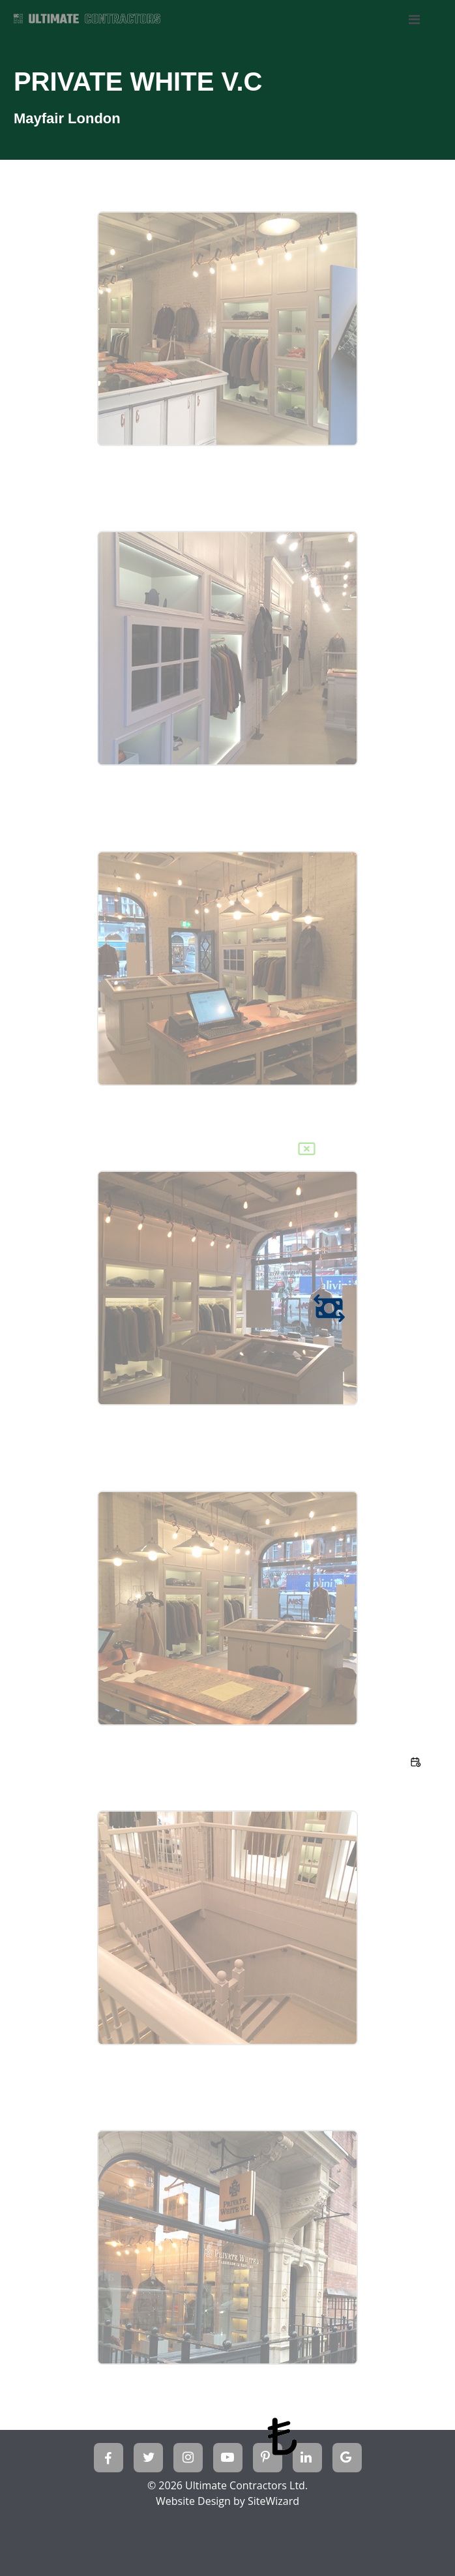  I want to click on transfer money between accounts, so click(329, 1308).